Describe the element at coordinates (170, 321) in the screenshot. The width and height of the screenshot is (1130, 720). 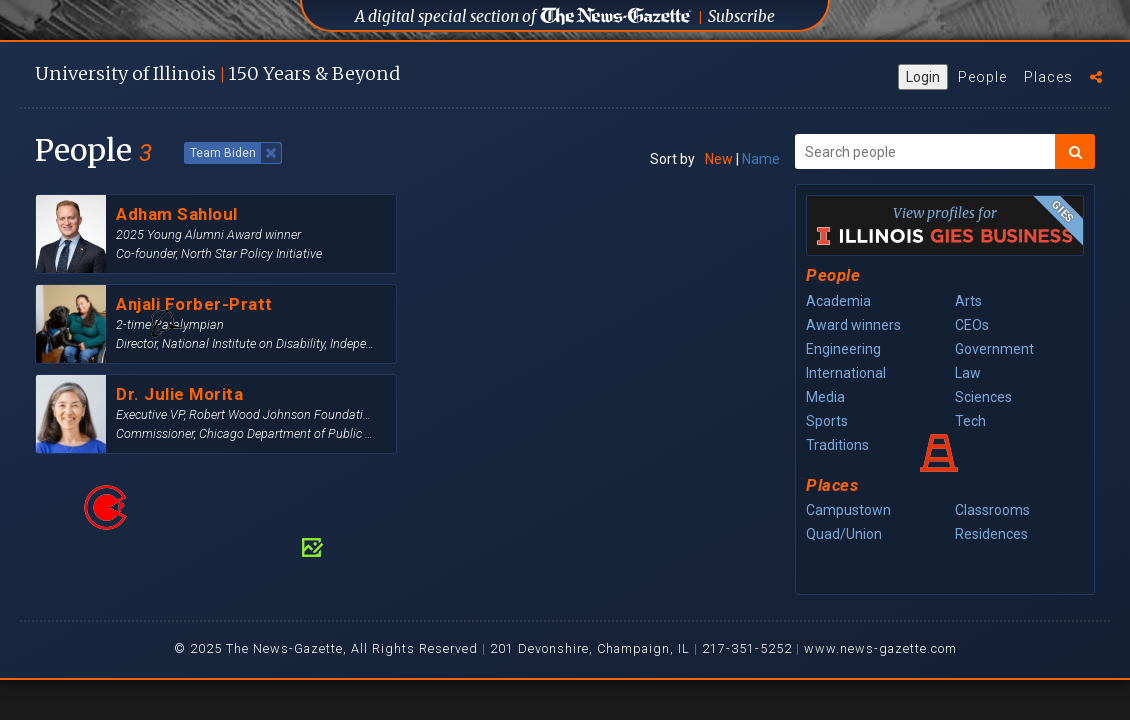
I see `boeing company logo` at that location.